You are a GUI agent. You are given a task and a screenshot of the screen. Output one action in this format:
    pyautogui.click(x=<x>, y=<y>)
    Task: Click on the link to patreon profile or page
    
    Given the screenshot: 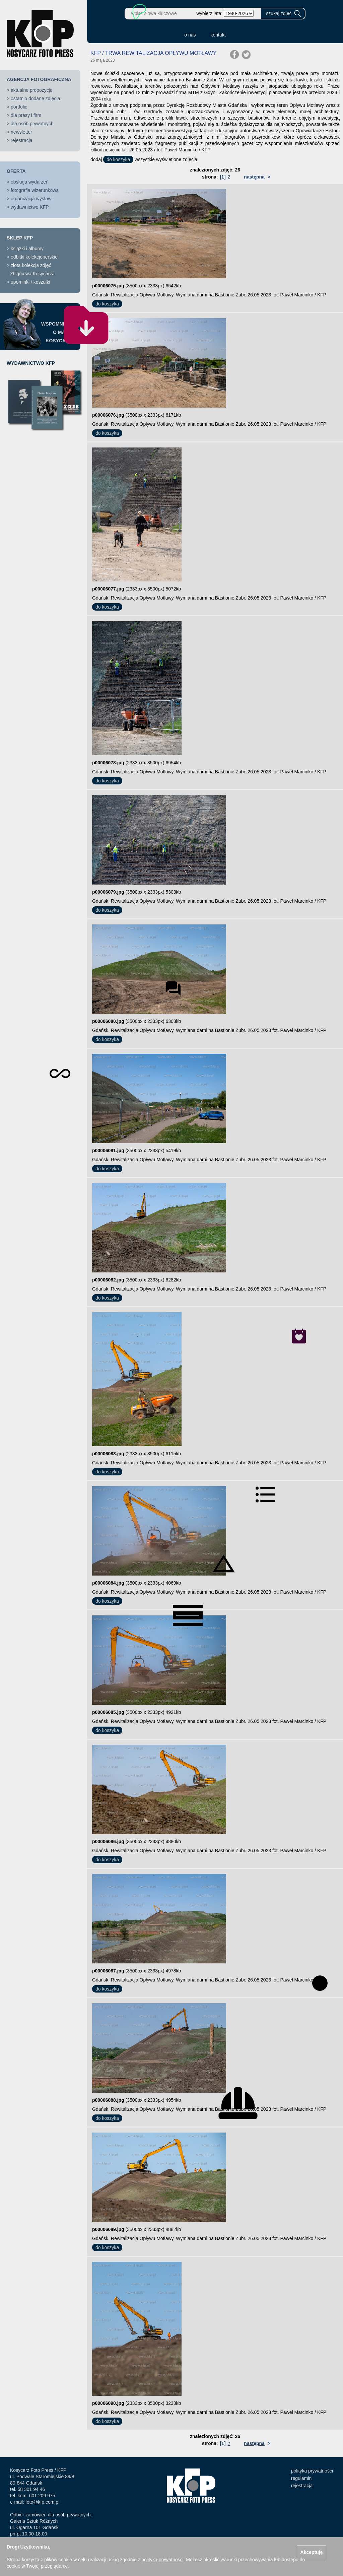 What is the action you would take?
    pyautogui.click(x=139, y=11)
    